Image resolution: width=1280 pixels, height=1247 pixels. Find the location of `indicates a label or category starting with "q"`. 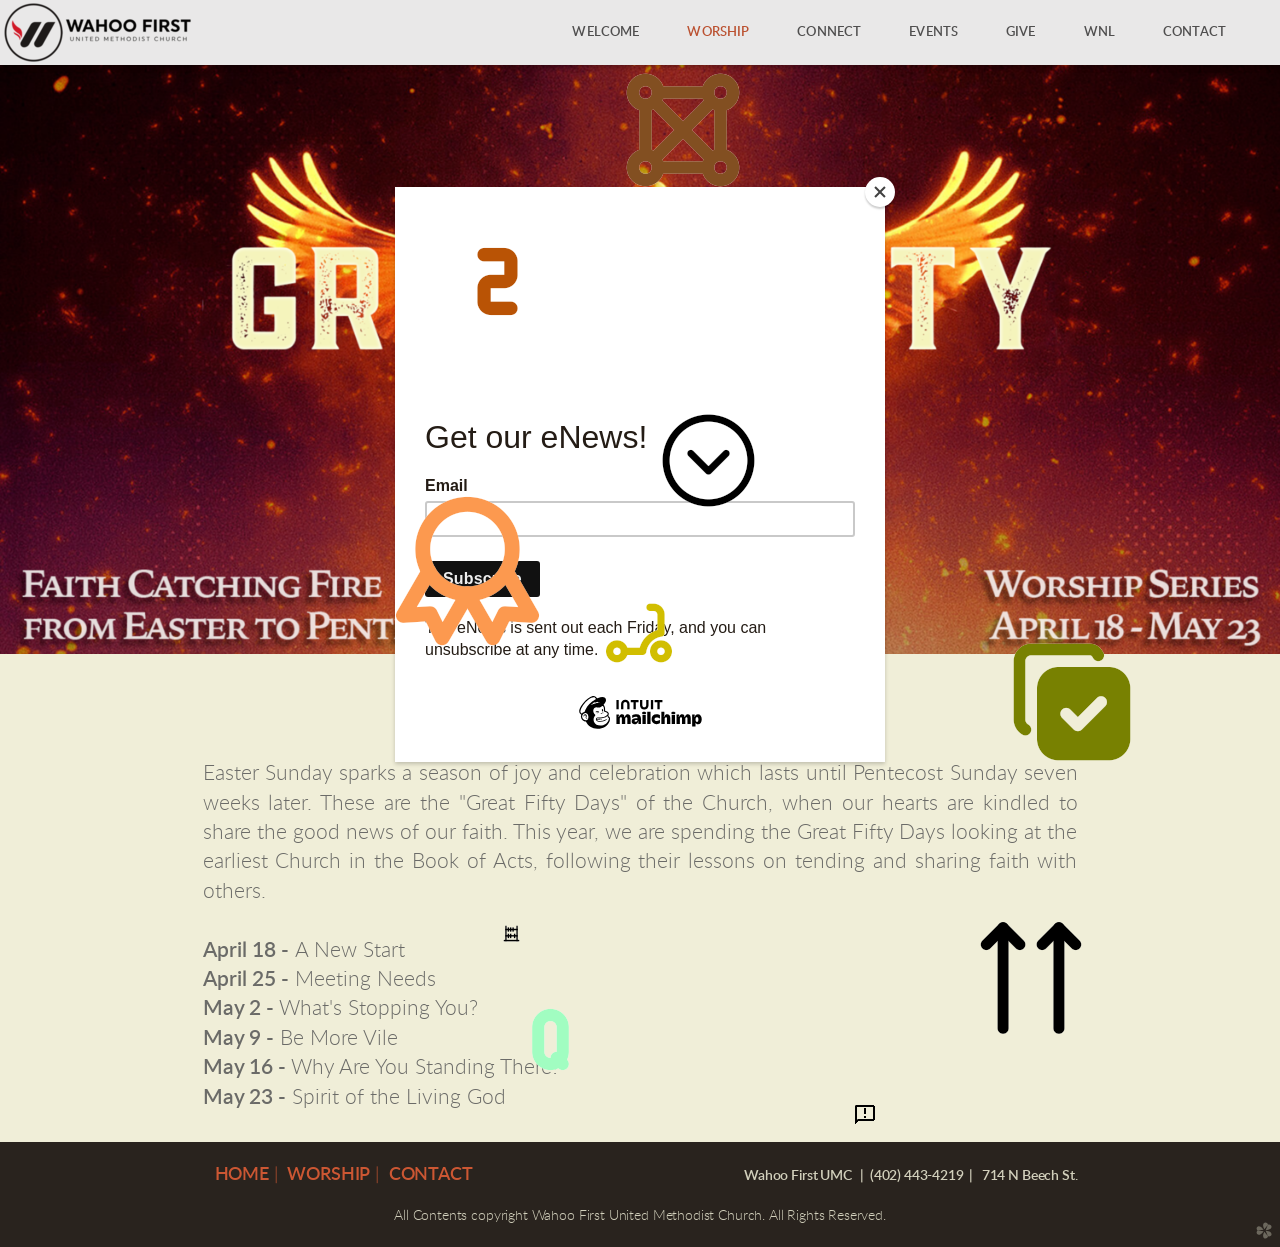

indicates a label or category starting with "q" is located at coordinates (550, 1039).